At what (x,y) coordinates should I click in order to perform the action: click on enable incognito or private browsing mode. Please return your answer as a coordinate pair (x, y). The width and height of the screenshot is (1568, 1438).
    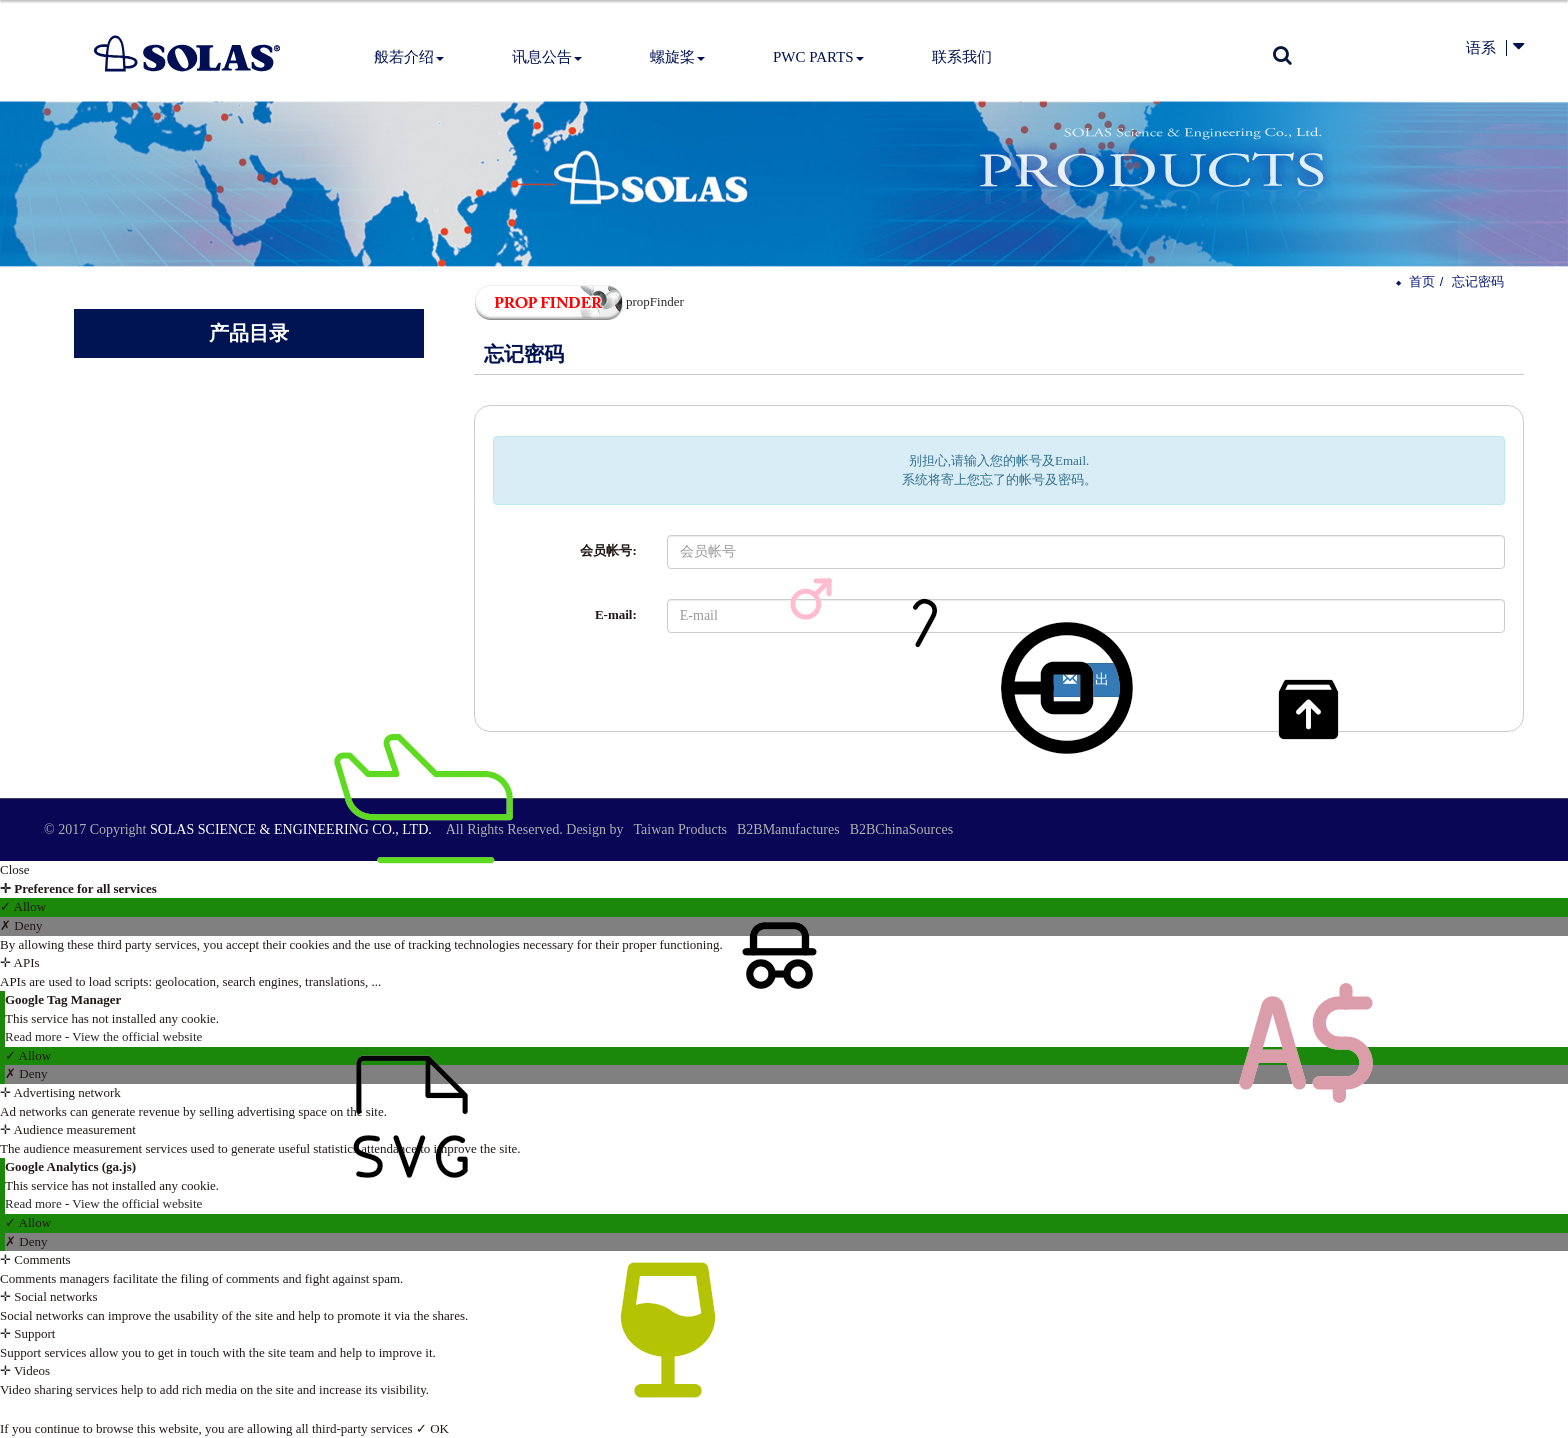
    Looking at the image, I should click on (779, 955).